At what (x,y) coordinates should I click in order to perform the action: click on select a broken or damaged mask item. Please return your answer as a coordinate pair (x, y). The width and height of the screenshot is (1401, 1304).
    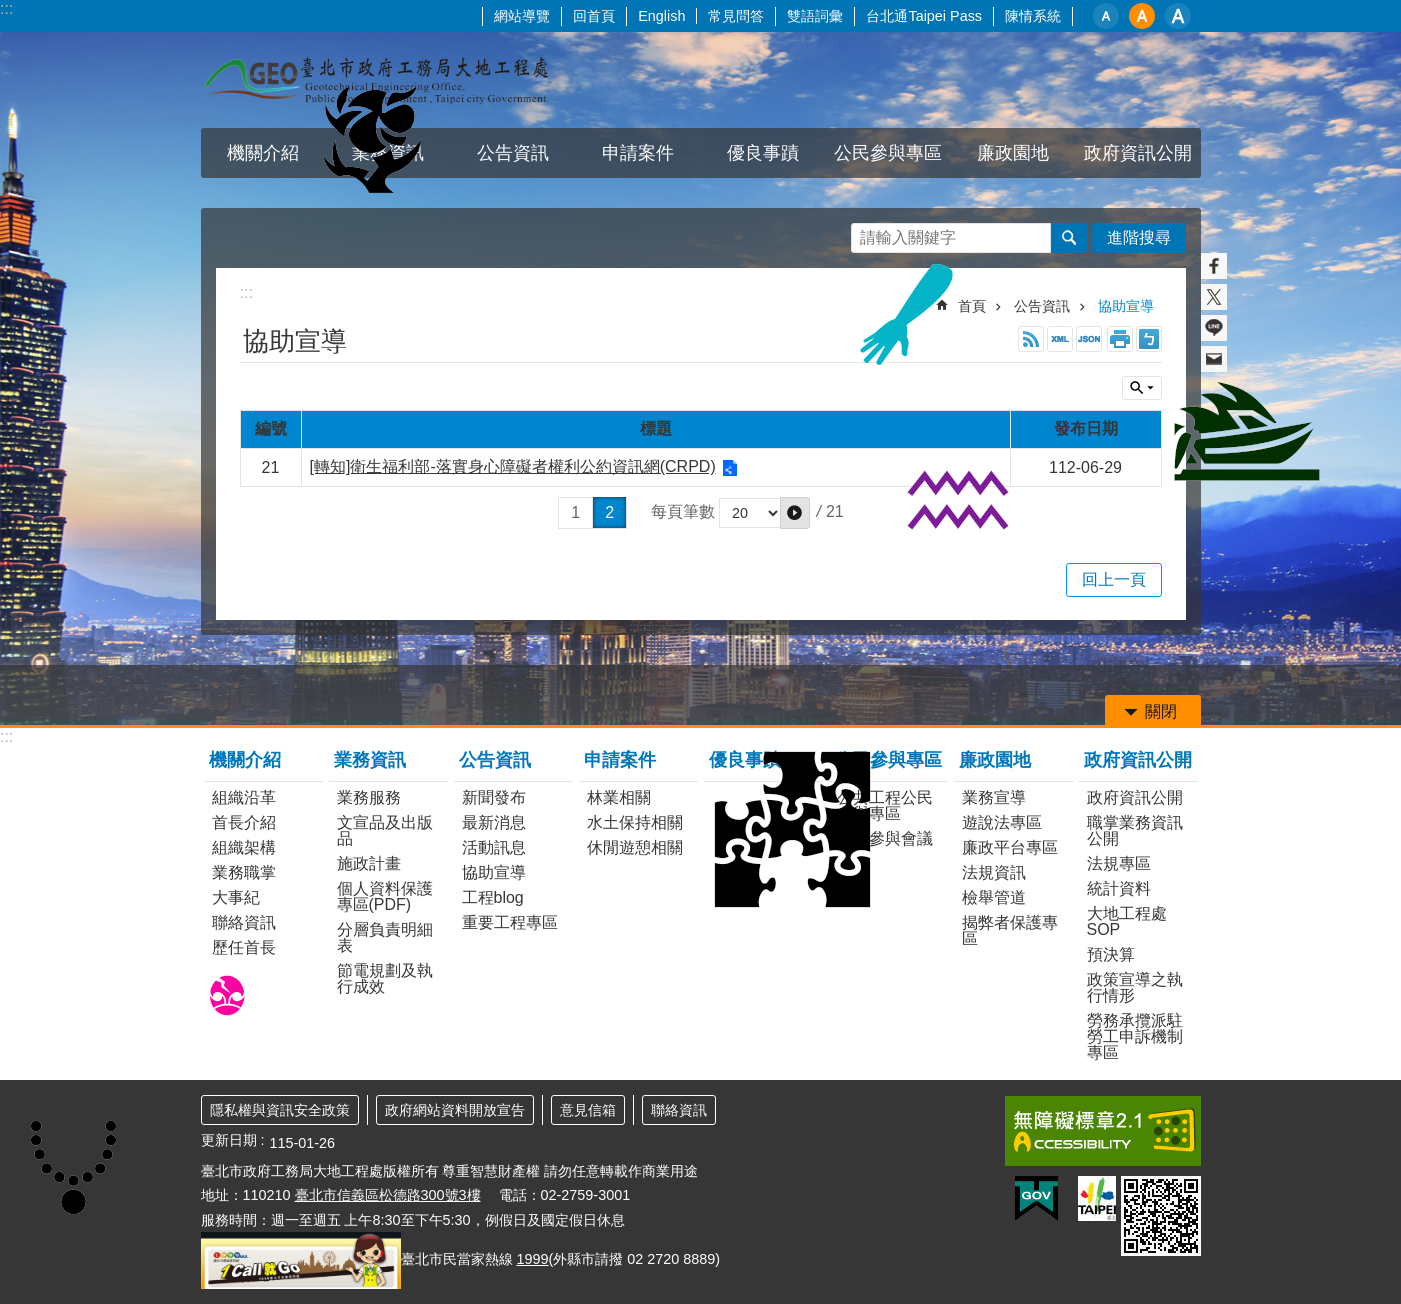
    Looking at the image, I should click on (227, 995).